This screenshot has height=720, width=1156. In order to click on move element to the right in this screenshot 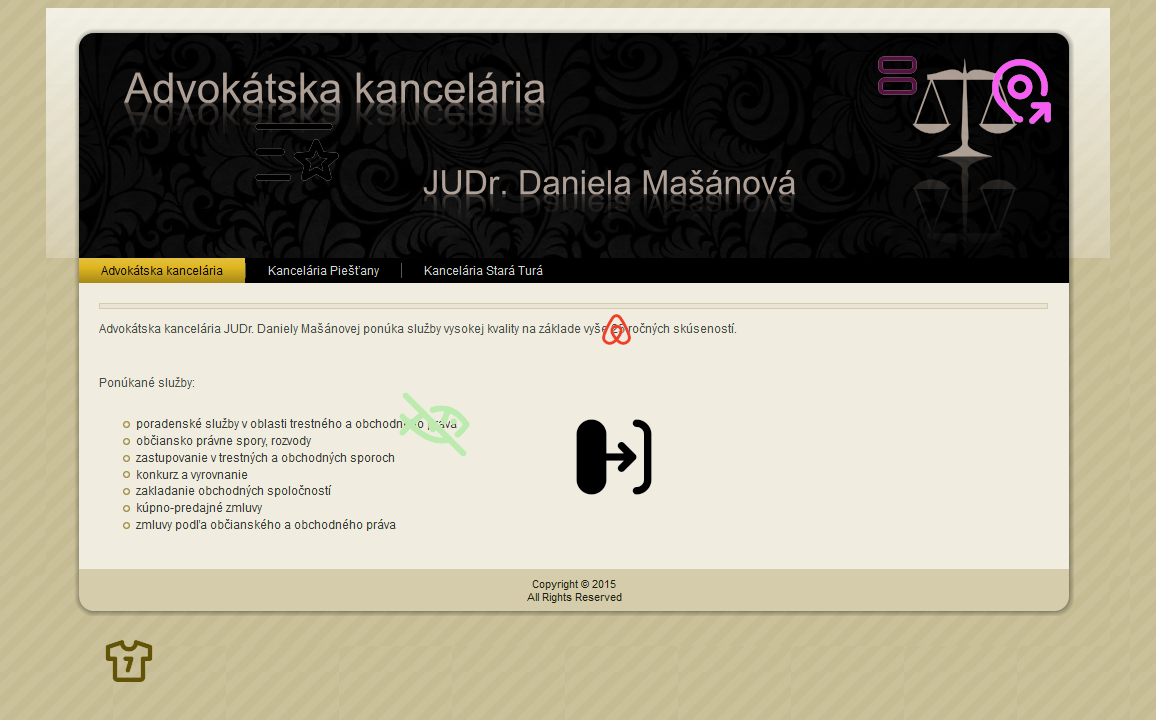, I will do `click(614, 457)`.